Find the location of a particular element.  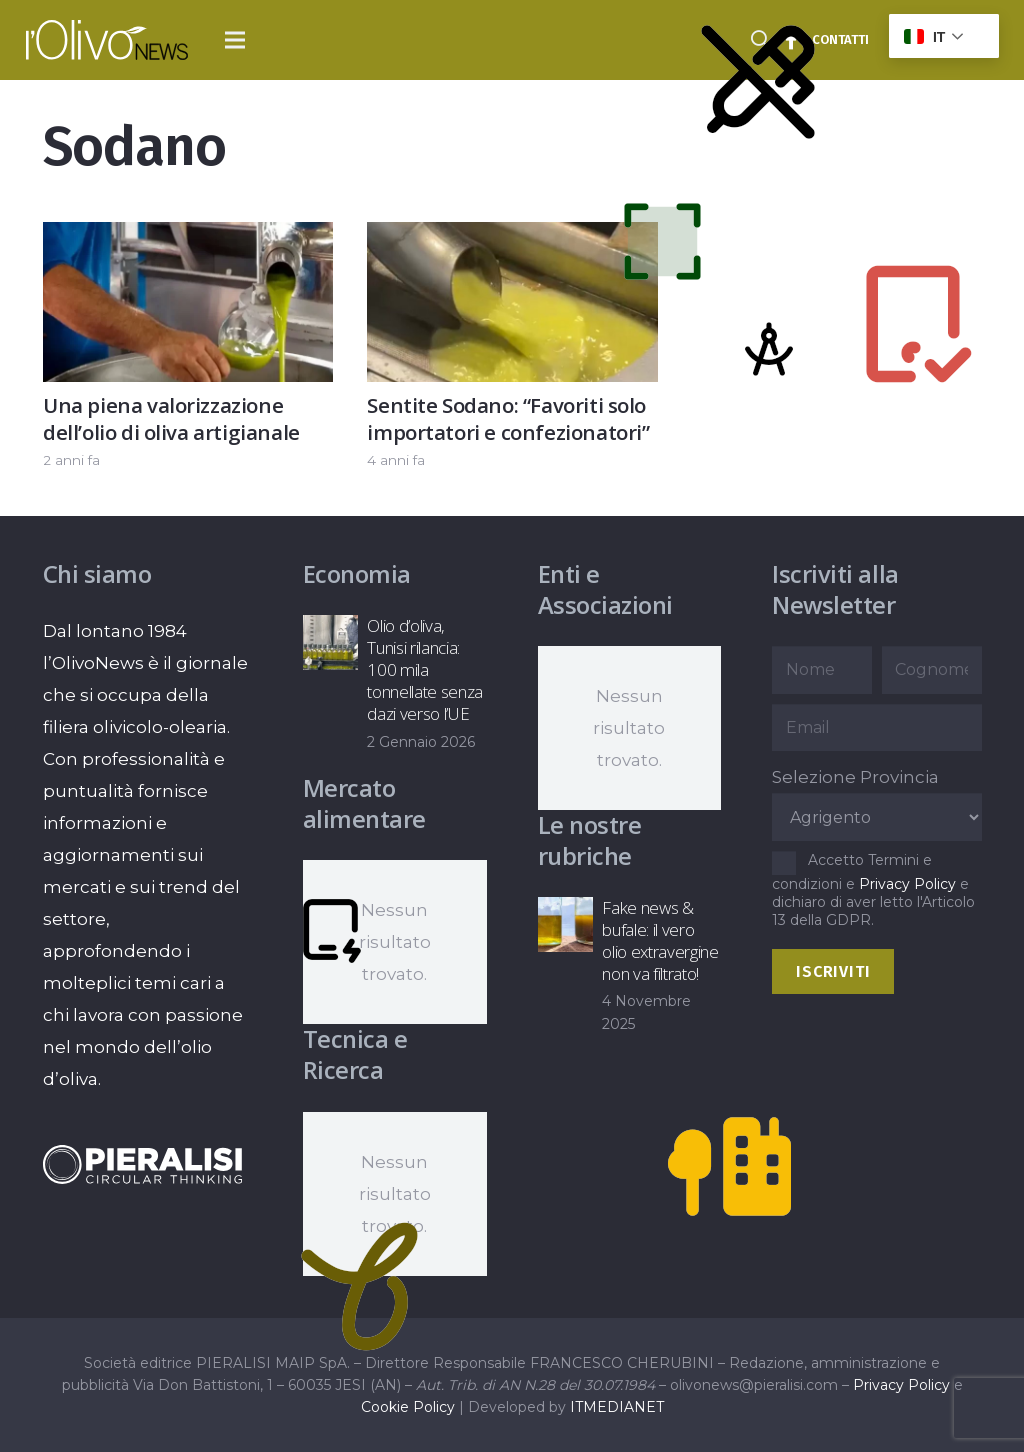

editing disabled is located at coordinates (758, 82).